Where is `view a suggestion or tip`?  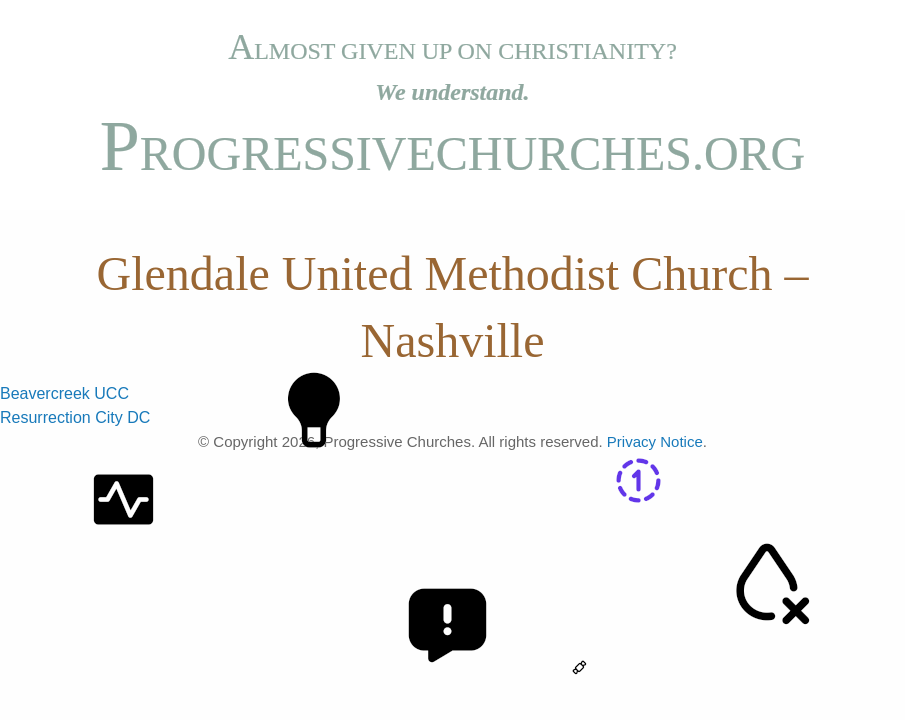
view a suggestion or tip is located at coordinates (311, 413).